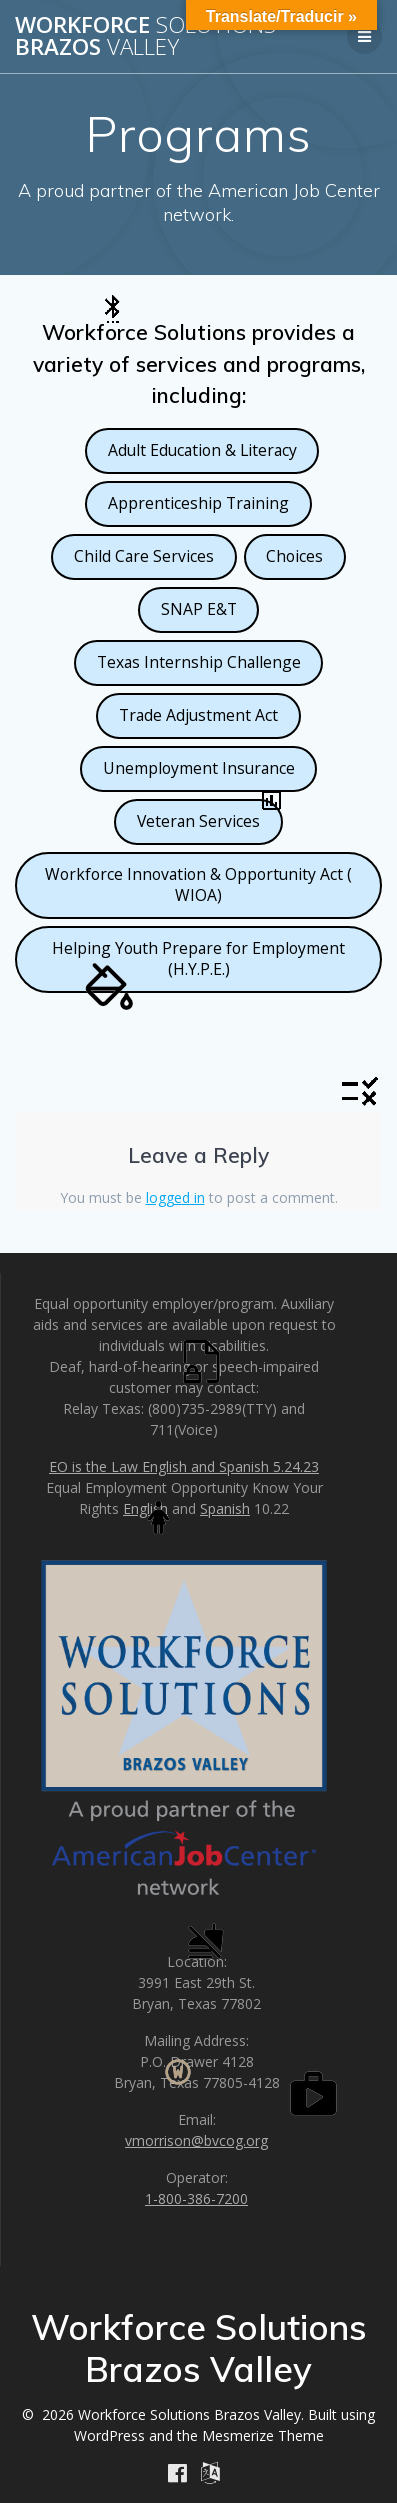 The width and height of the screenshot is (397, 2503). What do you see at coordinates (271, 800) in the screenshot?
I see `view analytics and reports` at bounding box center [271, 800].